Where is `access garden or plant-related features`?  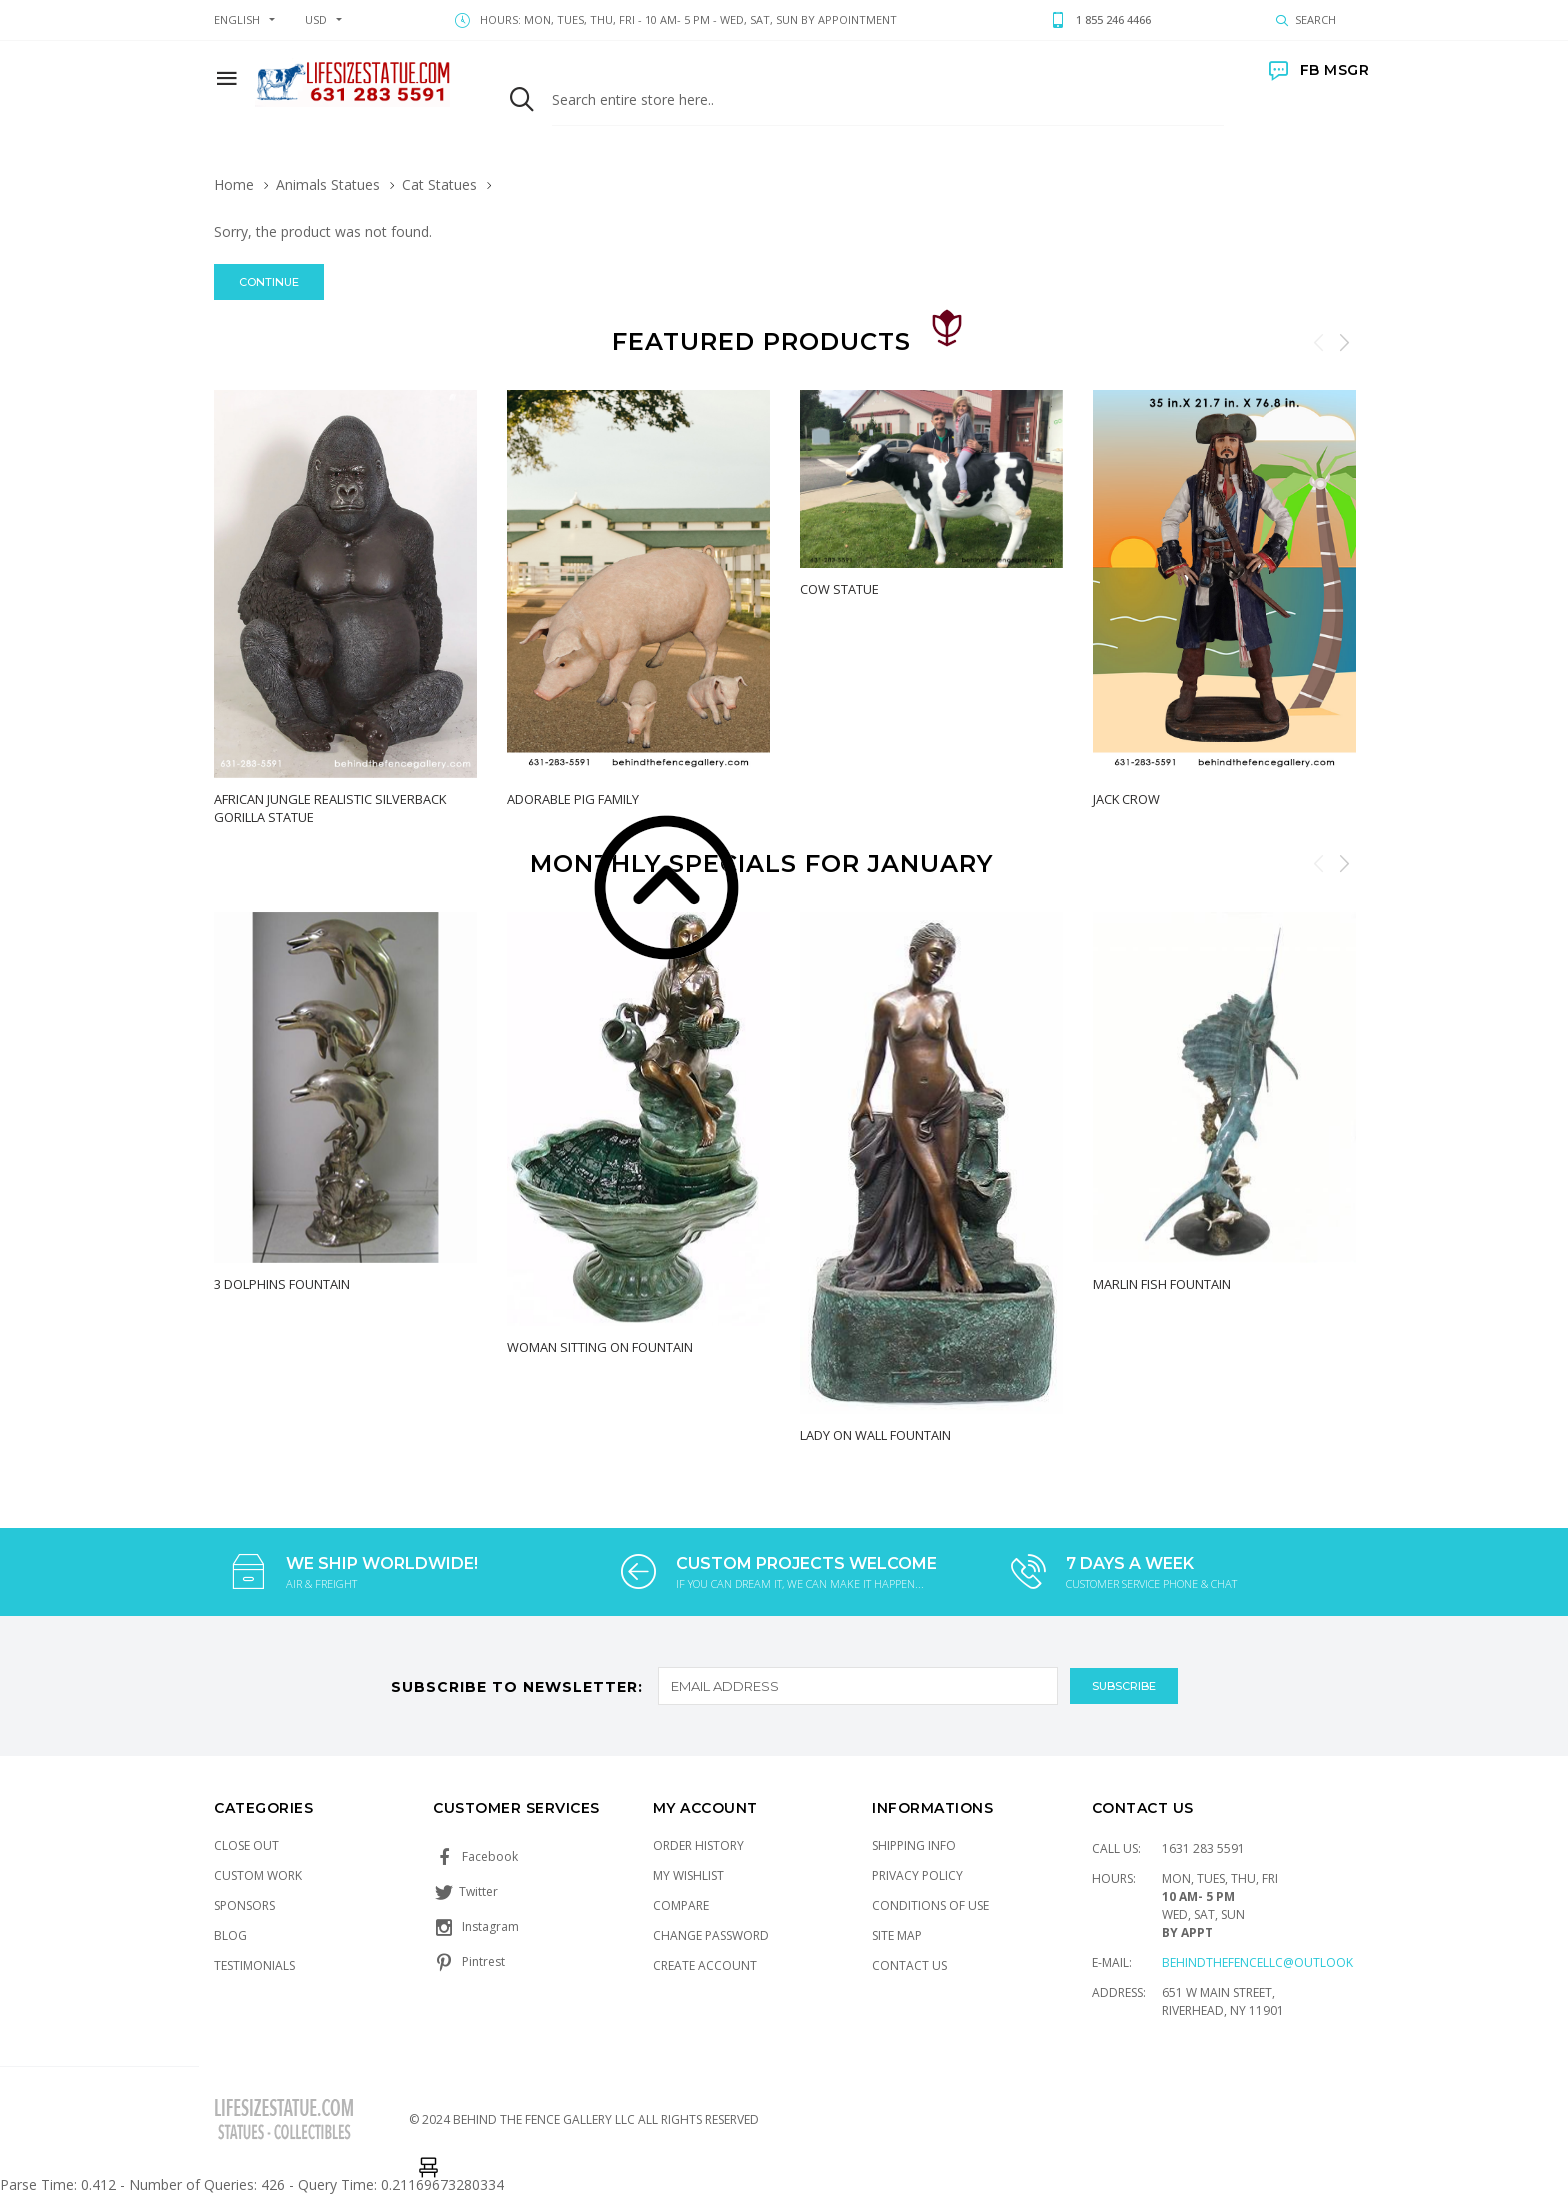
access garden or plant-related features is located at coordinates (947, 328).